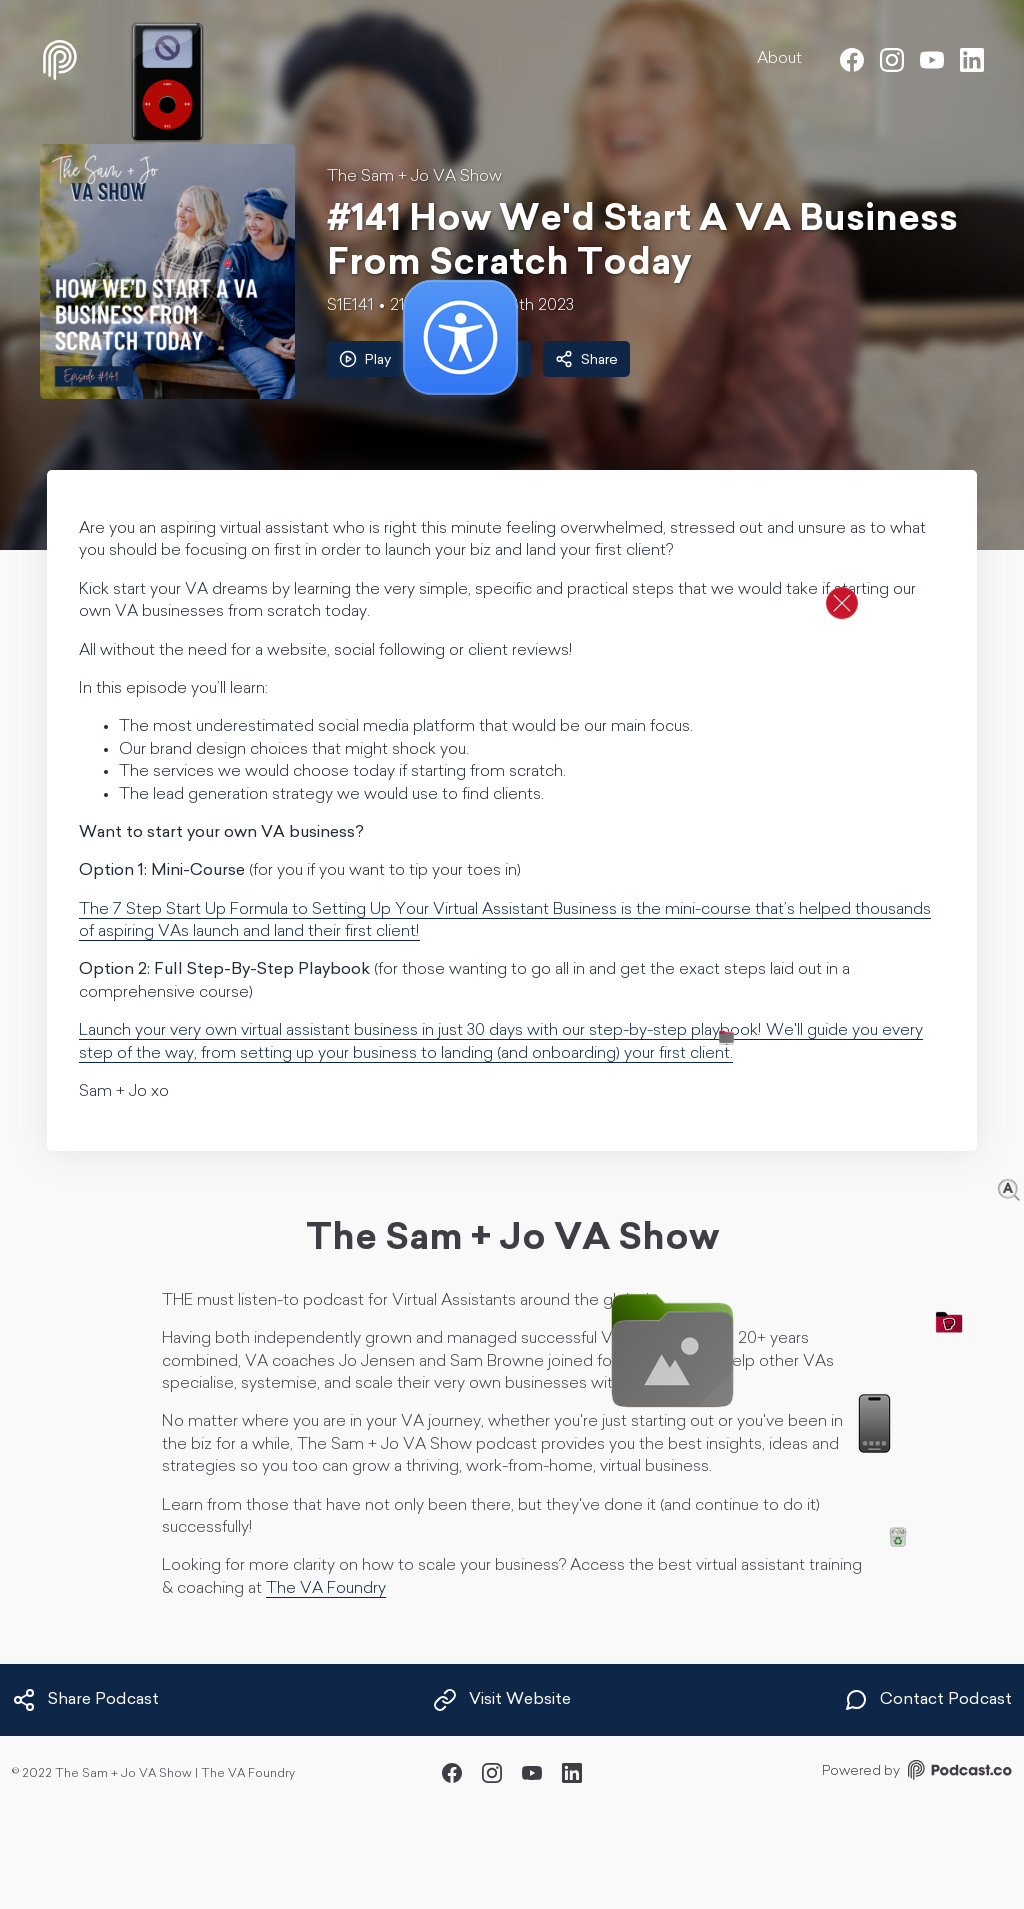 This screenshot has width=1024, height=1909. What do you see at coordinates (166, 81) in the screenshot?
I see `iPod device with sync disabled or unavailable` at bounding box center [166, 81].